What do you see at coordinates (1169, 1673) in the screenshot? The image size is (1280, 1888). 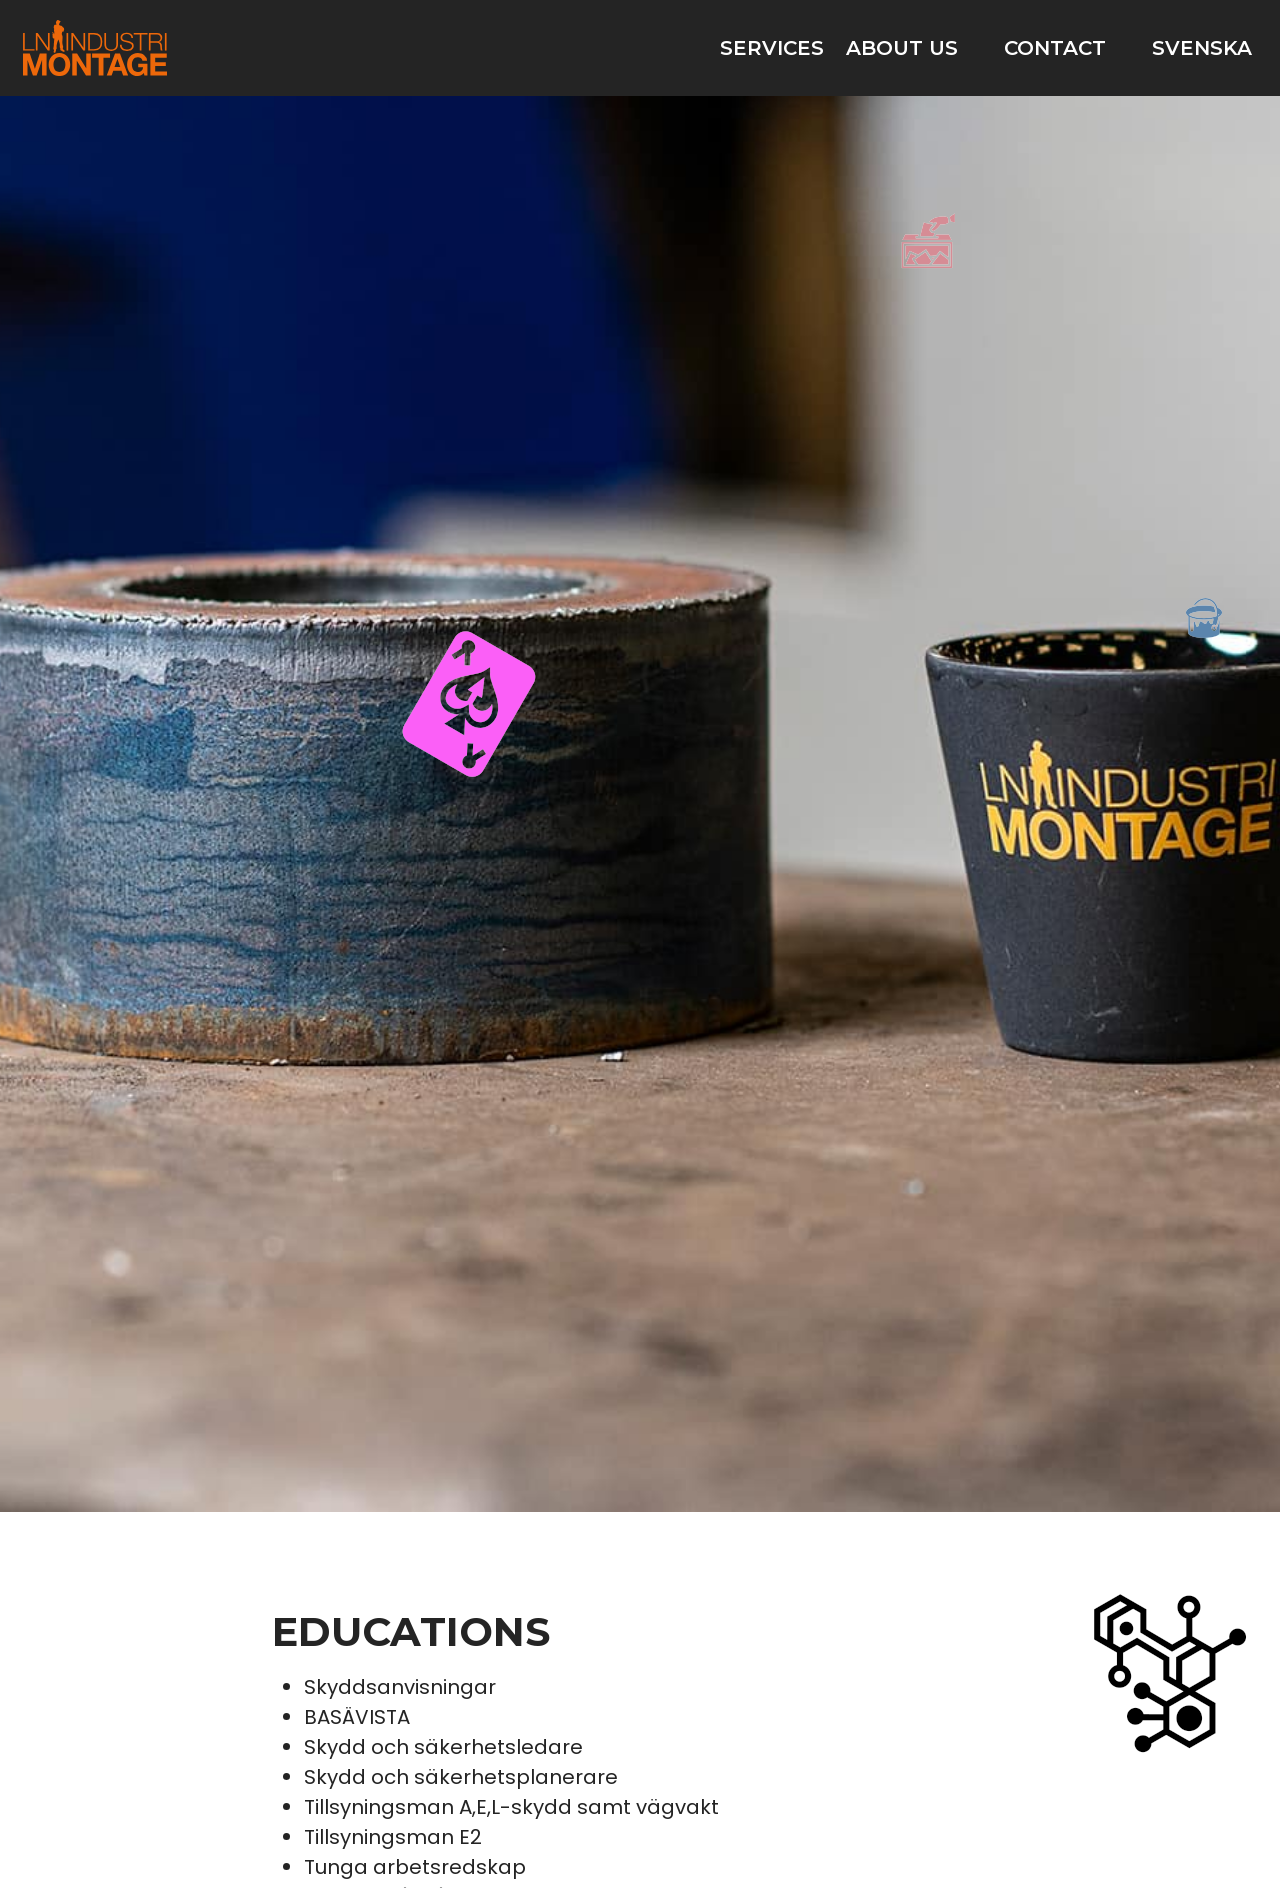 I see `view molecular or chemical structure` at bounding box center [1169, 1673].